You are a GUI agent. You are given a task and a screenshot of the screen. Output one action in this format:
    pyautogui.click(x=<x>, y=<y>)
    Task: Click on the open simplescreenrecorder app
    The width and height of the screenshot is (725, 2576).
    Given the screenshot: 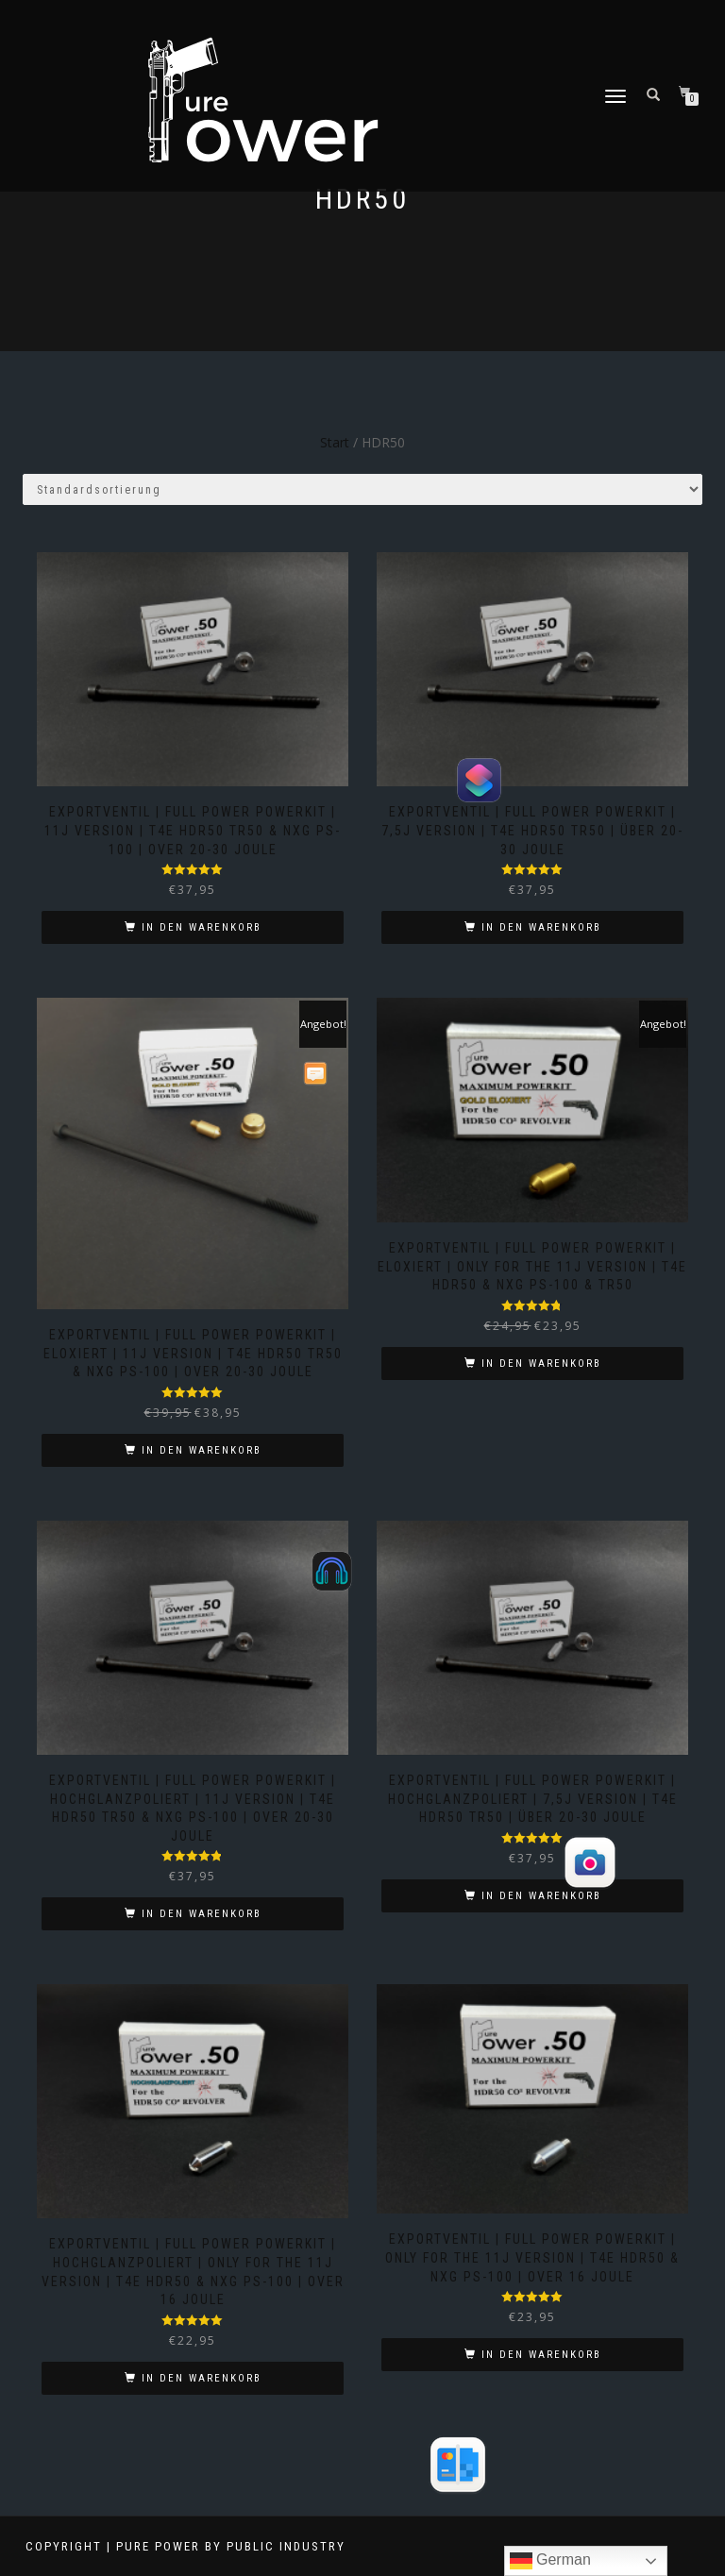 What is the action you would take?
    pyautogui.click(x=590, y=1862)
    